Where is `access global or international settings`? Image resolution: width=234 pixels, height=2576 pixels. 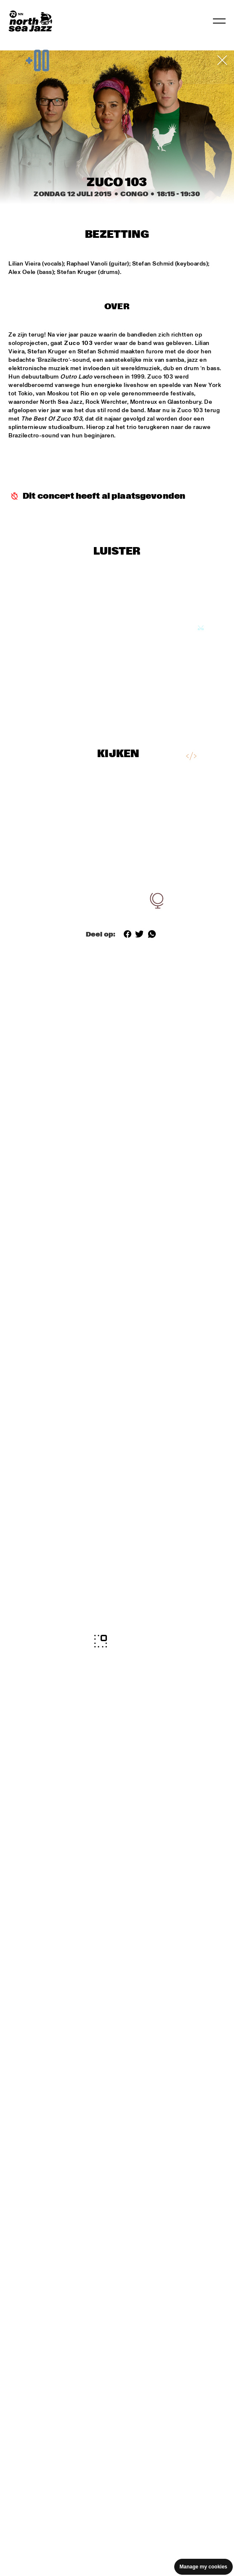
access global or international settings is located at coordinates (157, 900).